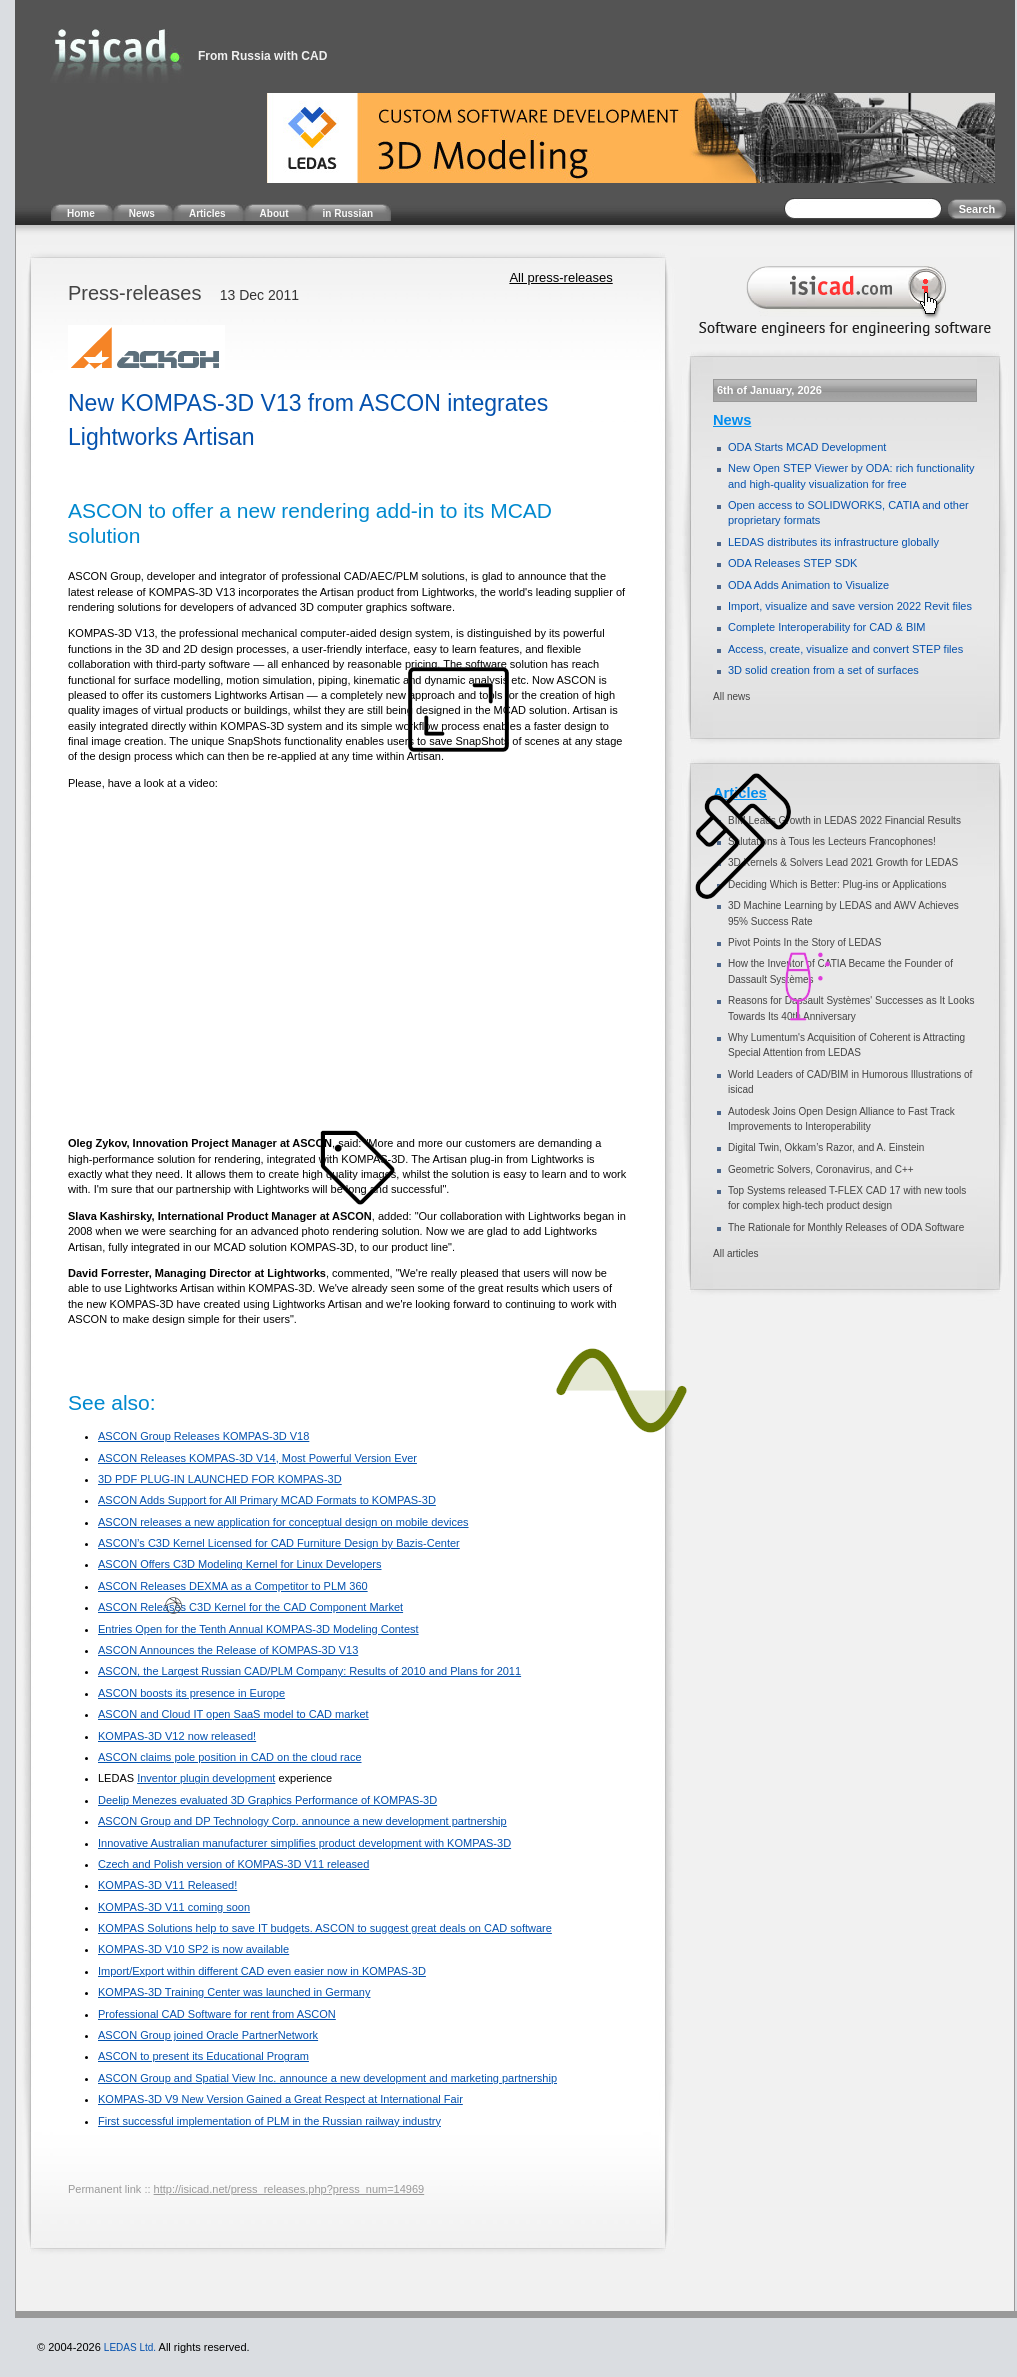  Describe the element at coordinates (458, 709) in the screenshot. I see `enter fullscreen mode` at that location.